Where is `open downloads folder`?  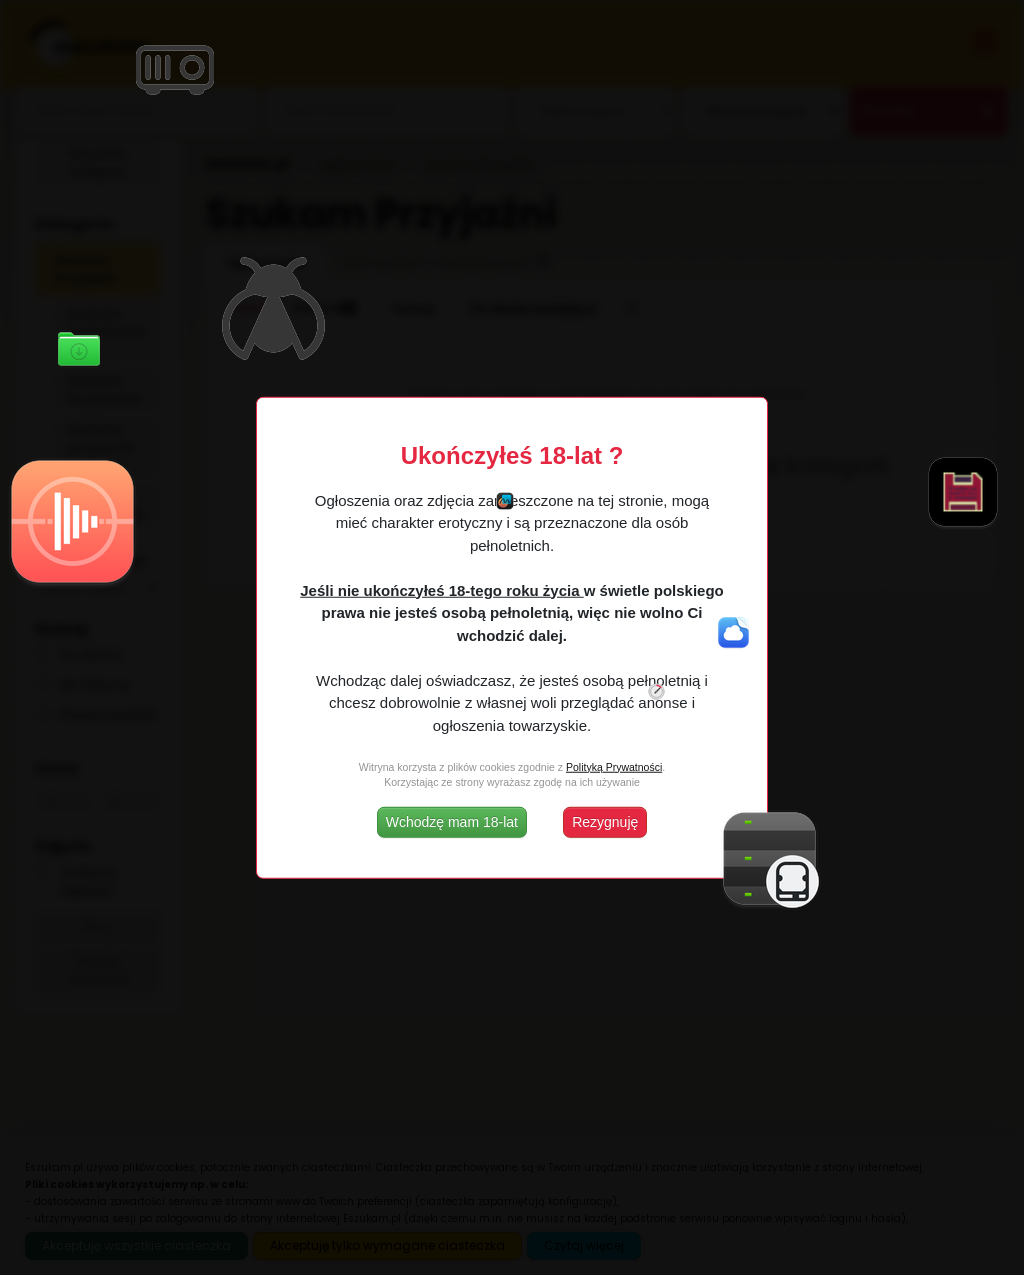
open downloads folder is located at coordinates (79, 349).